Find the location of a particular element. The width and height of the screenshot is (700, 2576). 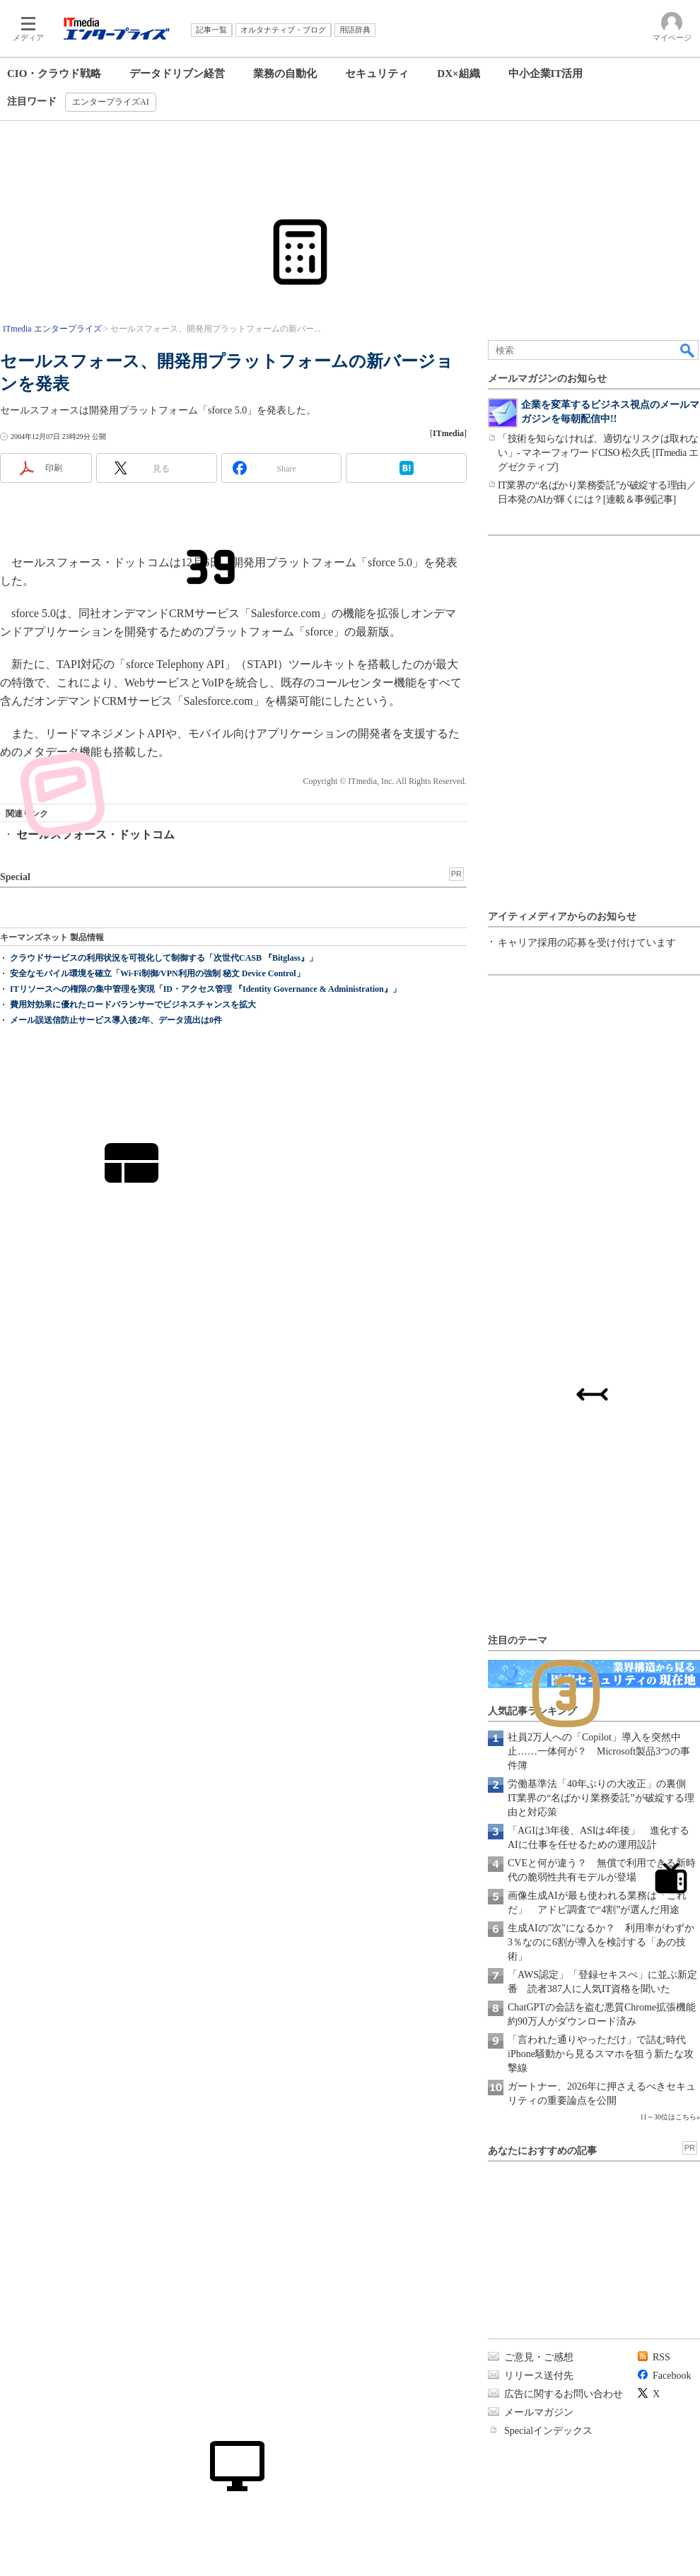

headless ui library logo is located at coordinates (62, 794).